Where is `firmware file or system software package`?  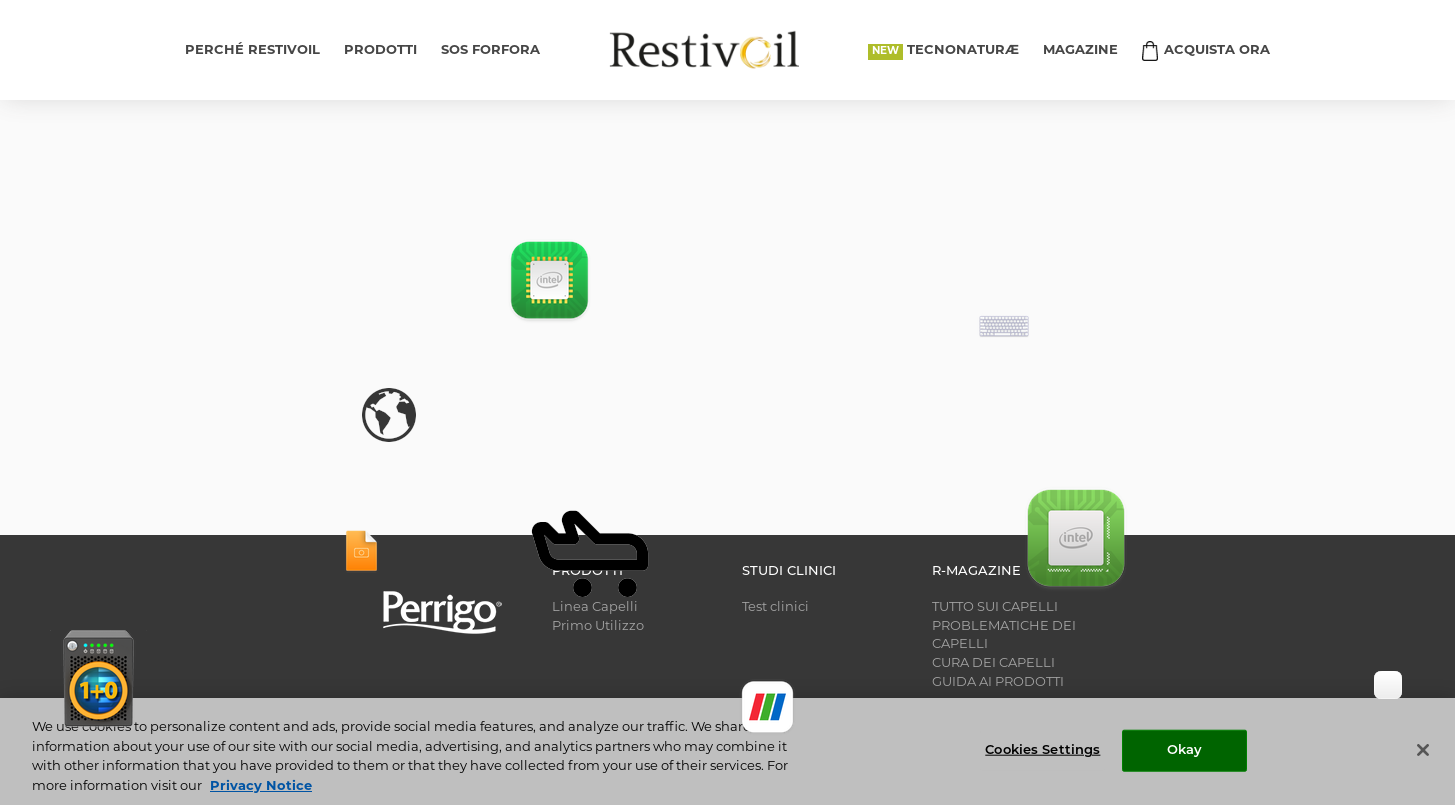 firmware file or system software package is located at coordinates (549, 281).